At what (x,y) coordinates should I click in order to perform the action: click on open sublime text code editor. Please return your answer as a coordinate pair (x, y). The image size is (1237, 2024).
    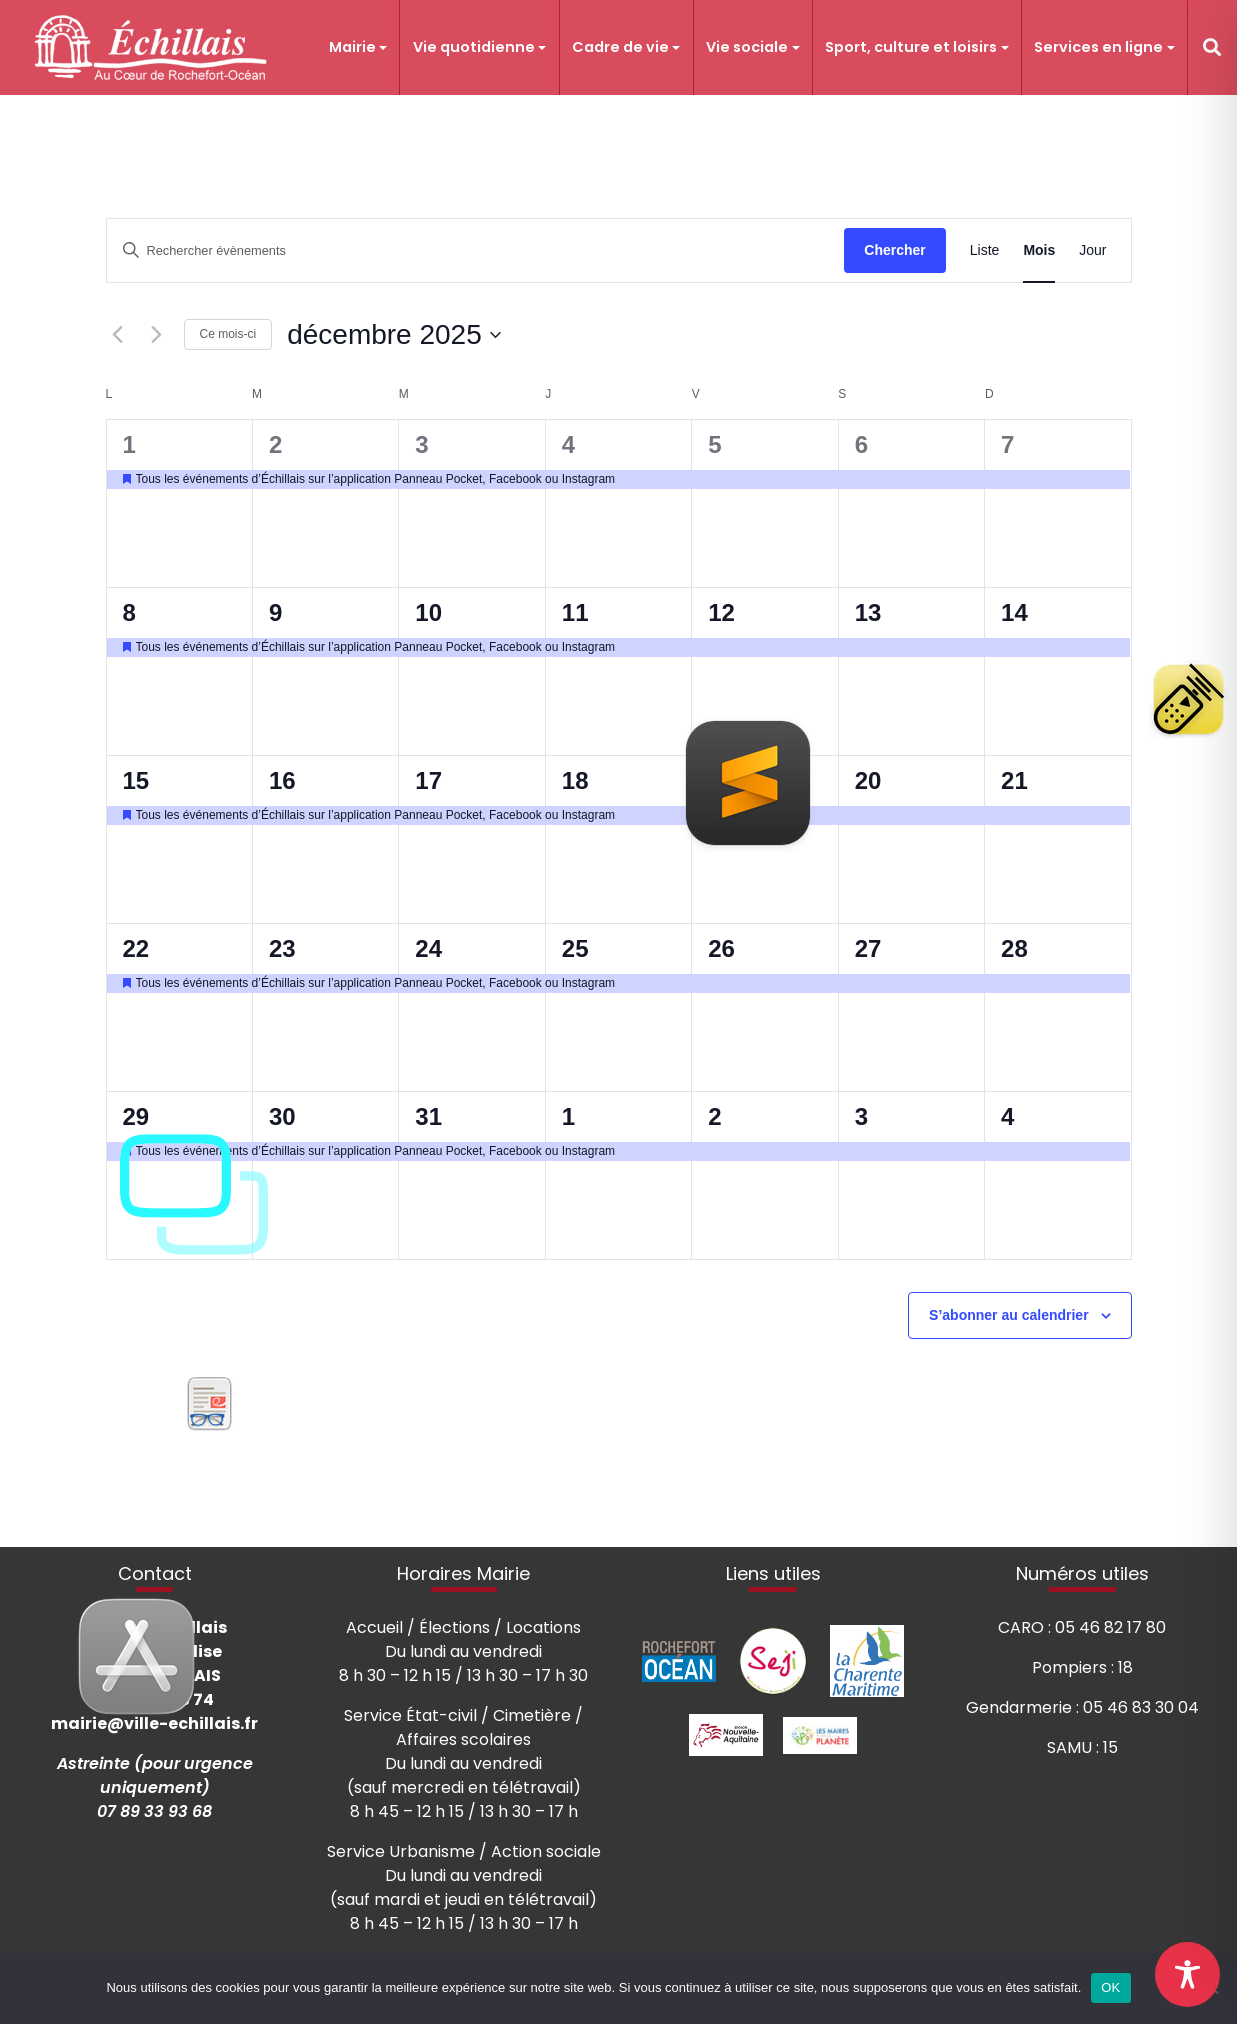
    Looking at the image, I should click on (748, 783).